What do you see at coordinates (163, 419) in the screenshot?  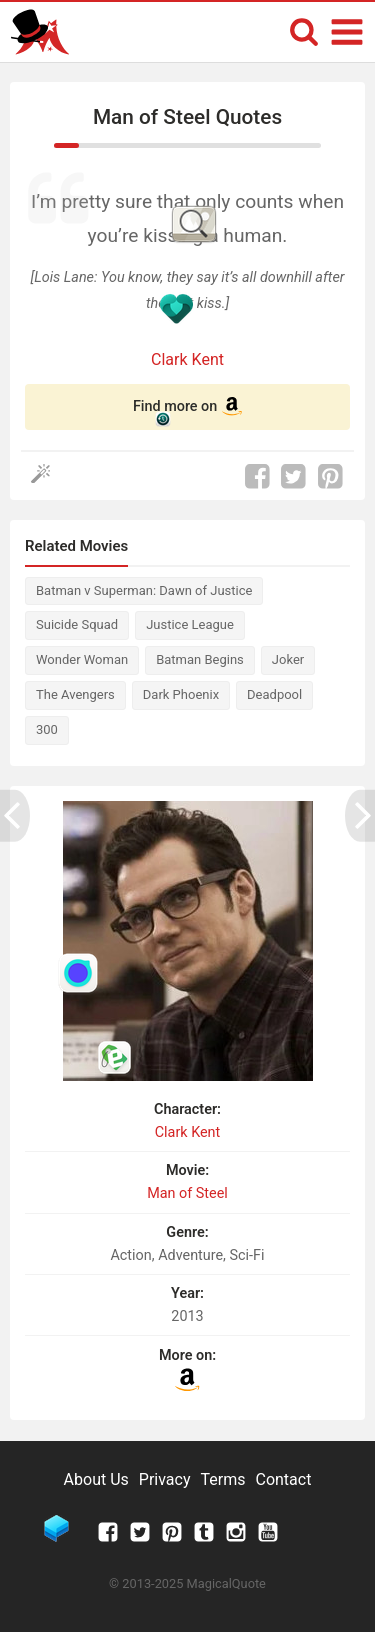 I see `open Time Machine backup utility` at bounding box center [163, 419].